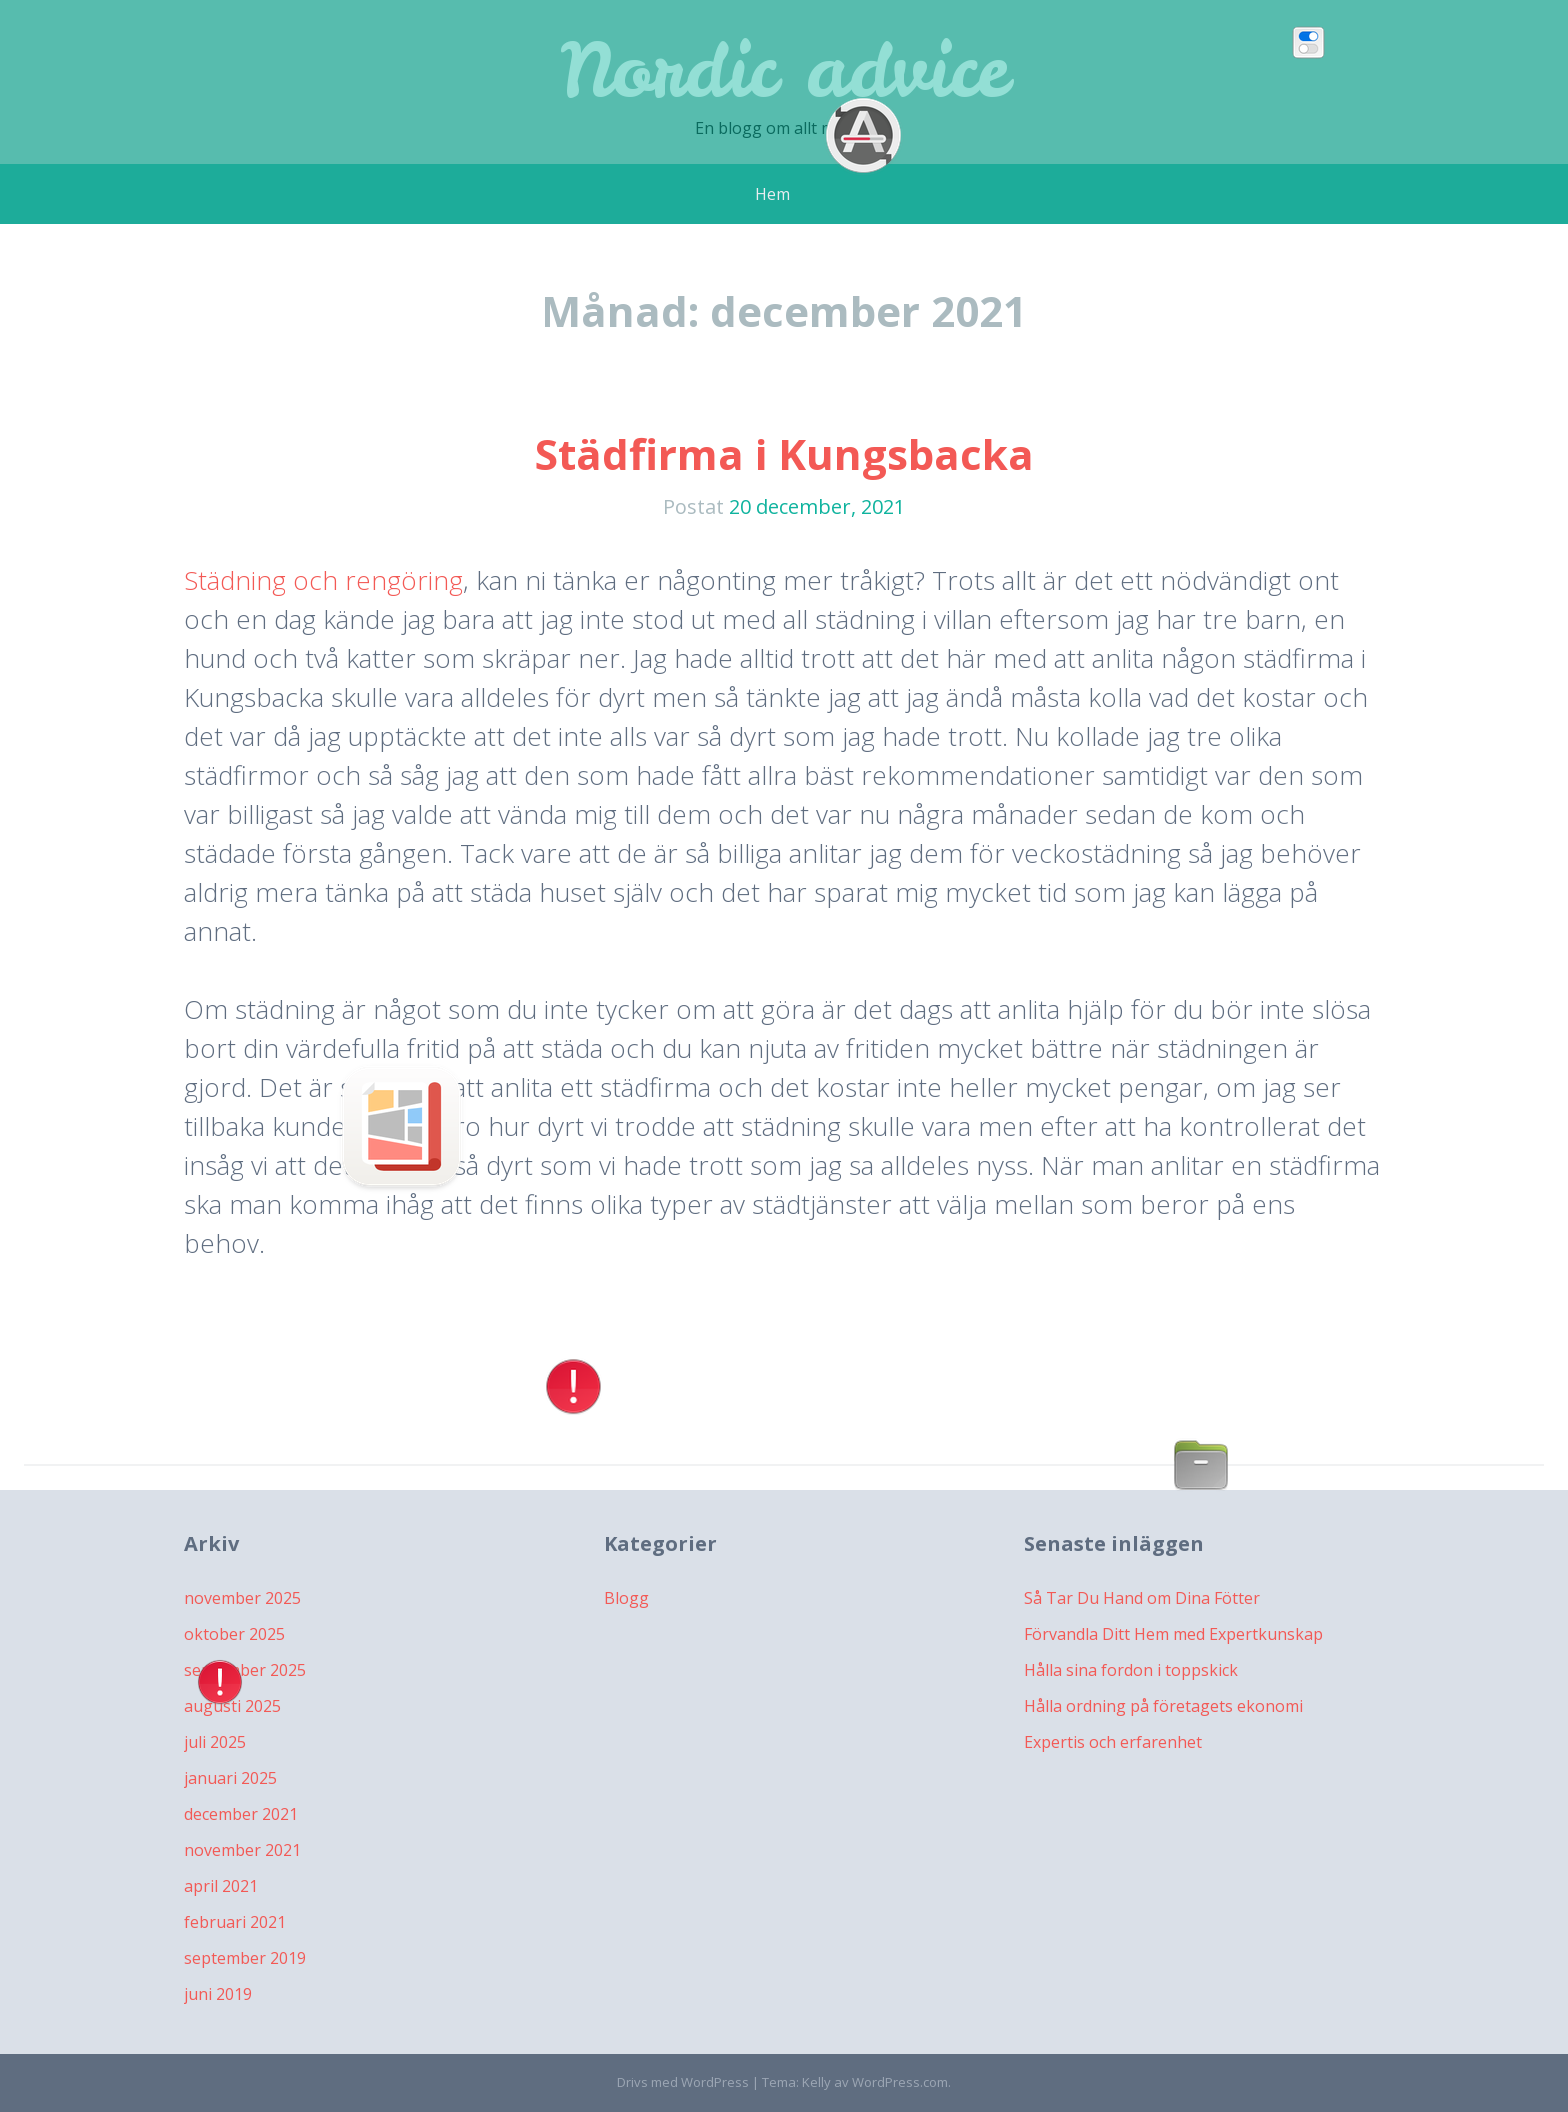  I want to click on indicates a warning or alert requiring attention, so click(220, 1682).